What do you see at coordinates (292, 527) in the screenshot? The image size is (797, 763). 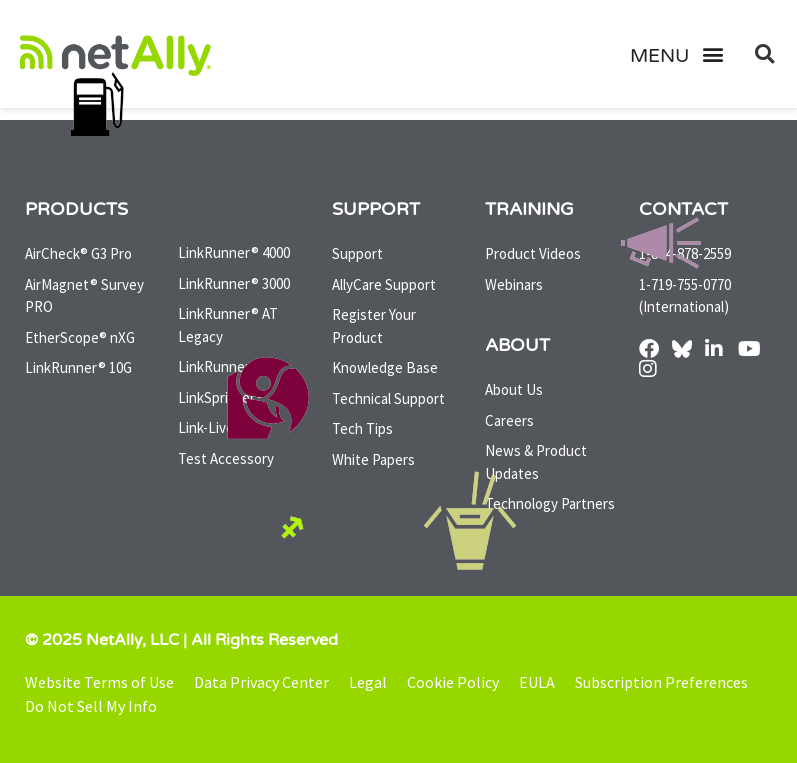 I see `view sagittarius zodiac sign` at bounding box center [292, 527].